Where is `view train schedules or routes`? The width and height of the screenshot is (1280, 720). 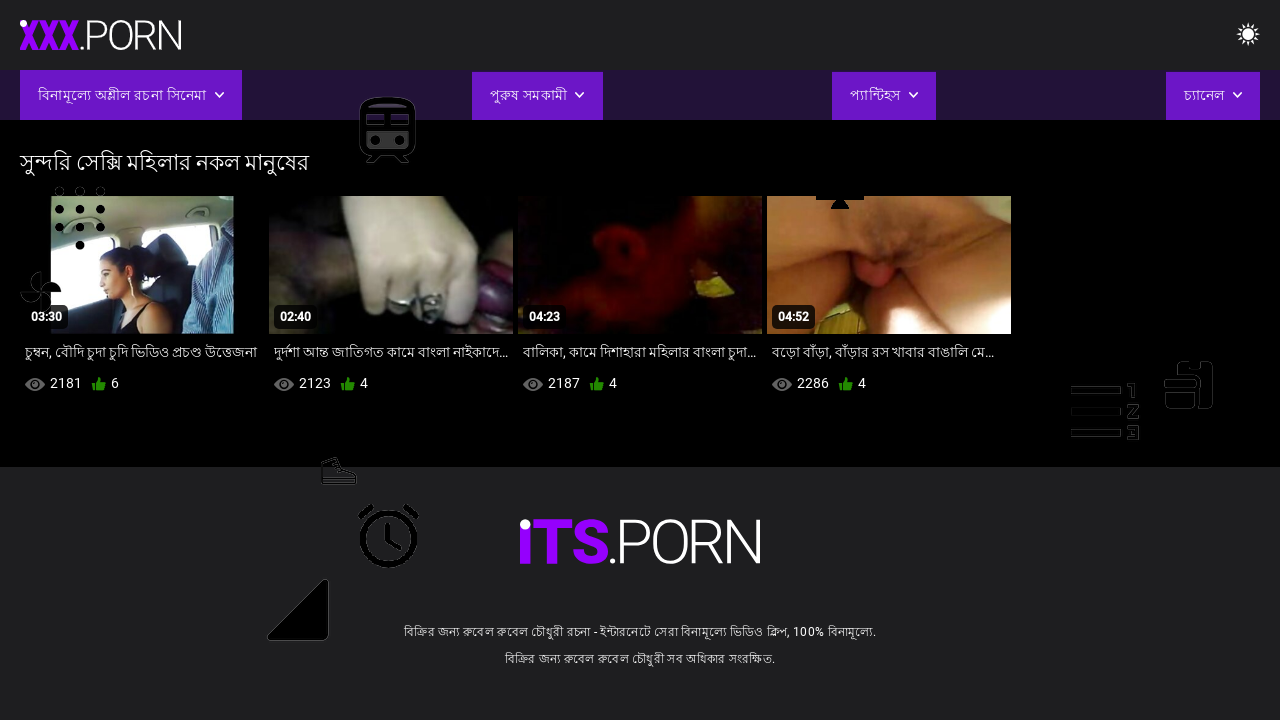 view train schedules or routes is located at coordinates (387, 131).